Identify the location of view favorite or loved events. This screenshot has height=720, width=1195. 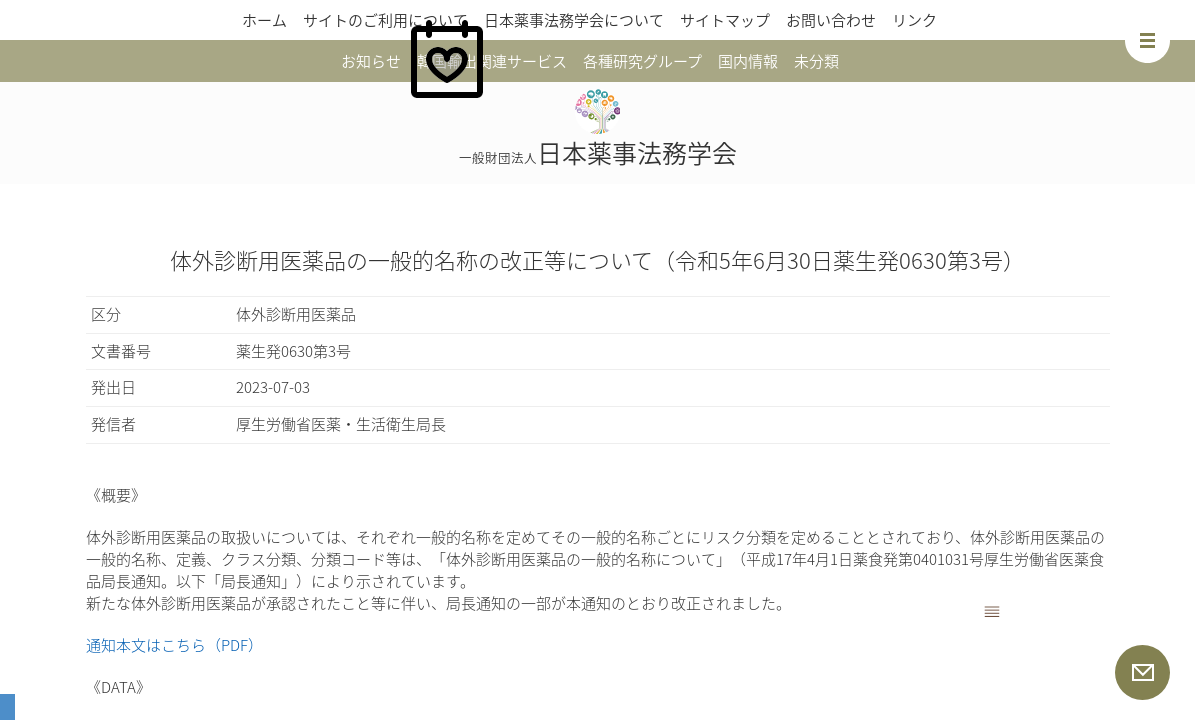
(447, 62).